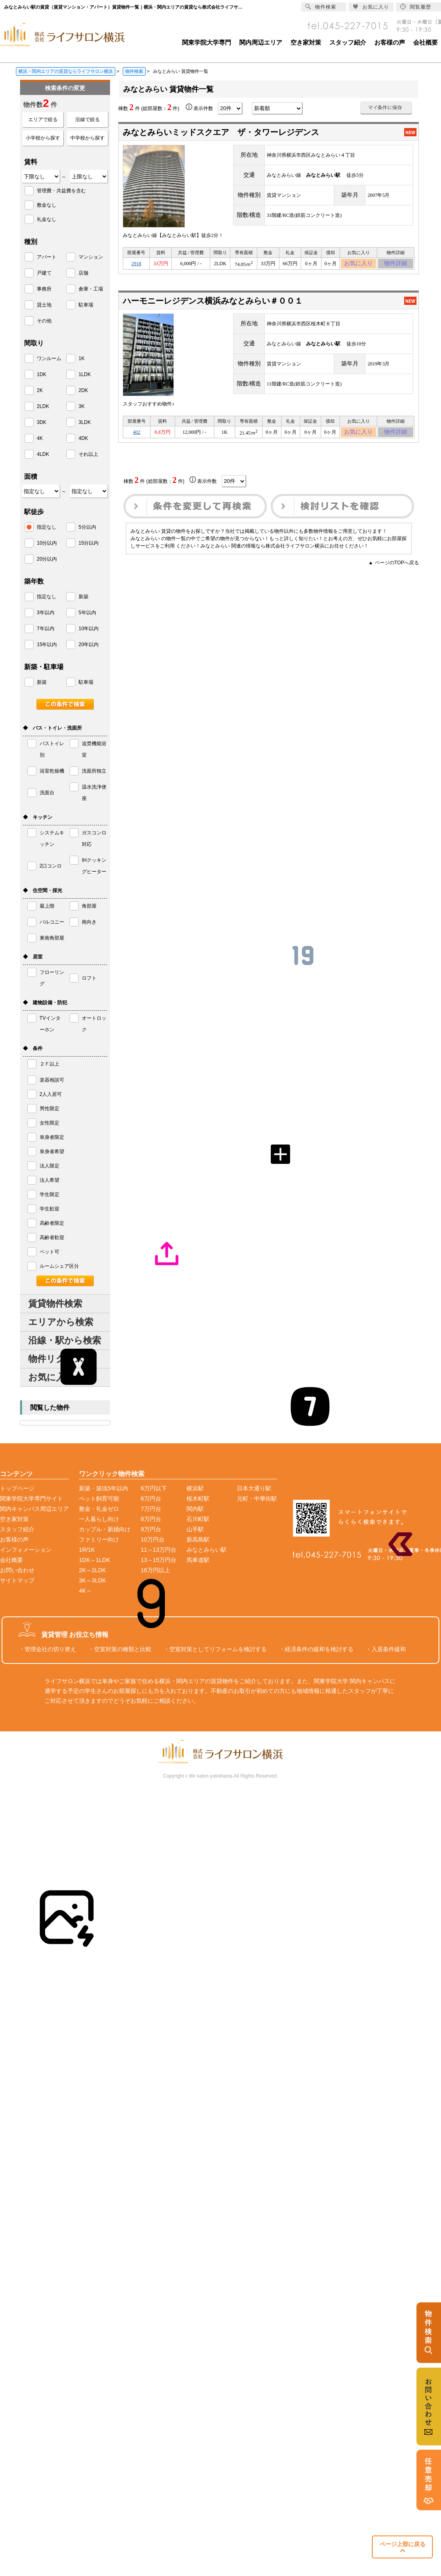  What do you see at coordinates (79, 1367) in the screenshot?
I see `close or dismiss a window` at bounding box center [79, 1367].